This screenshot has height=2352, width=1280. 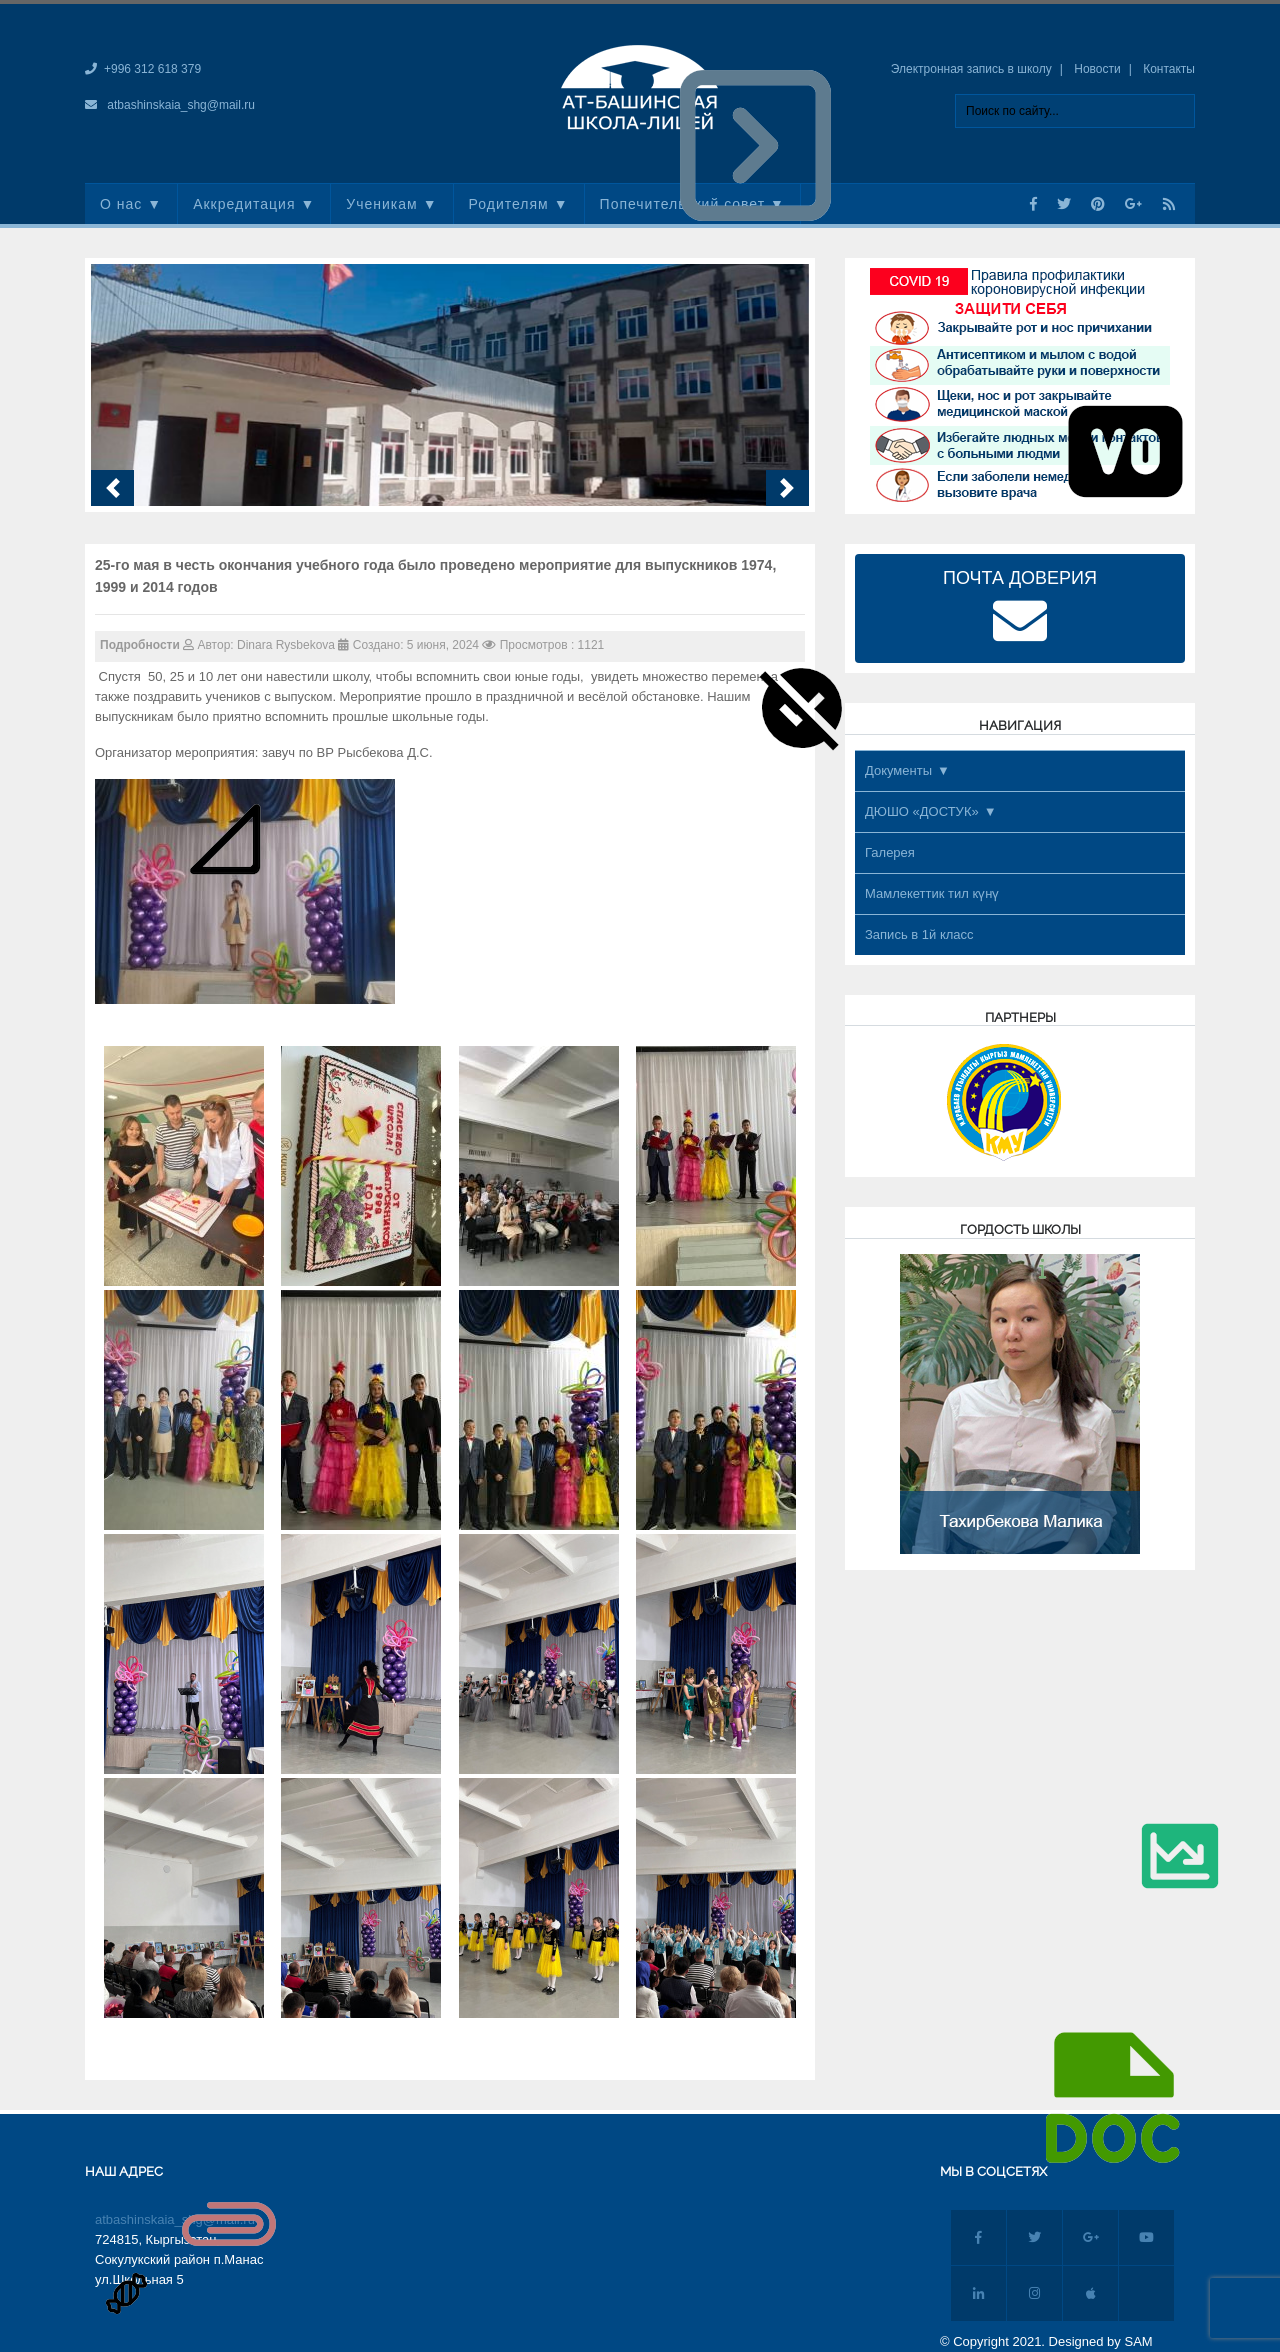 I want to click on navigate to the next item or page, so click(x=755, y=145).